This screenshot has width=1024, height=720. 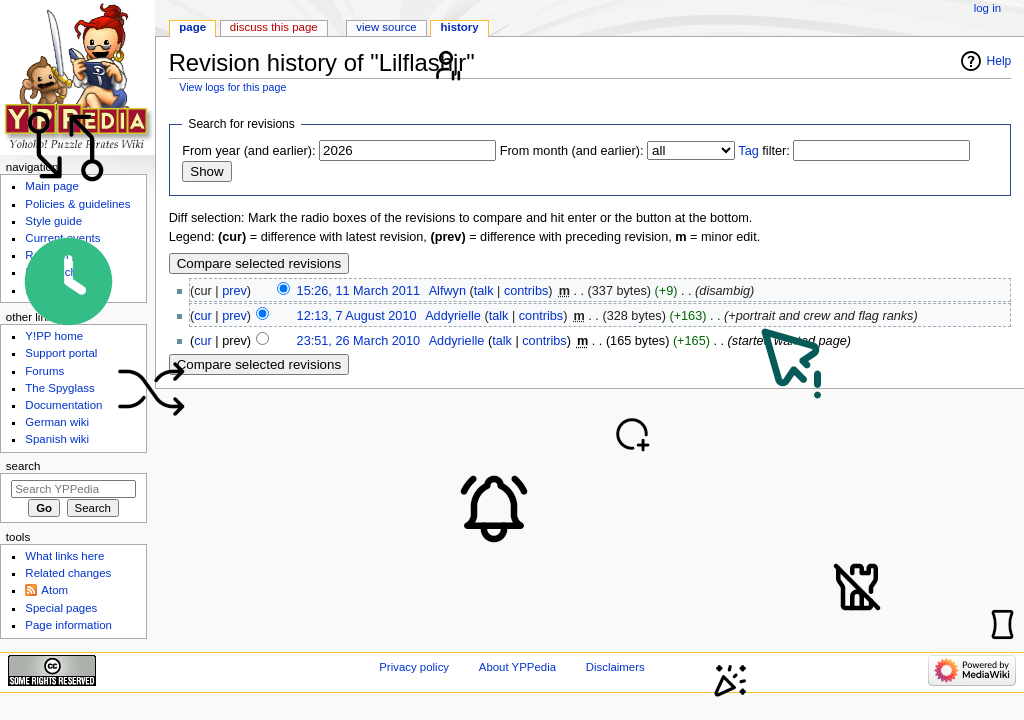 I want to click on indicates tower or signal is offline, so click(x=857, y=587).